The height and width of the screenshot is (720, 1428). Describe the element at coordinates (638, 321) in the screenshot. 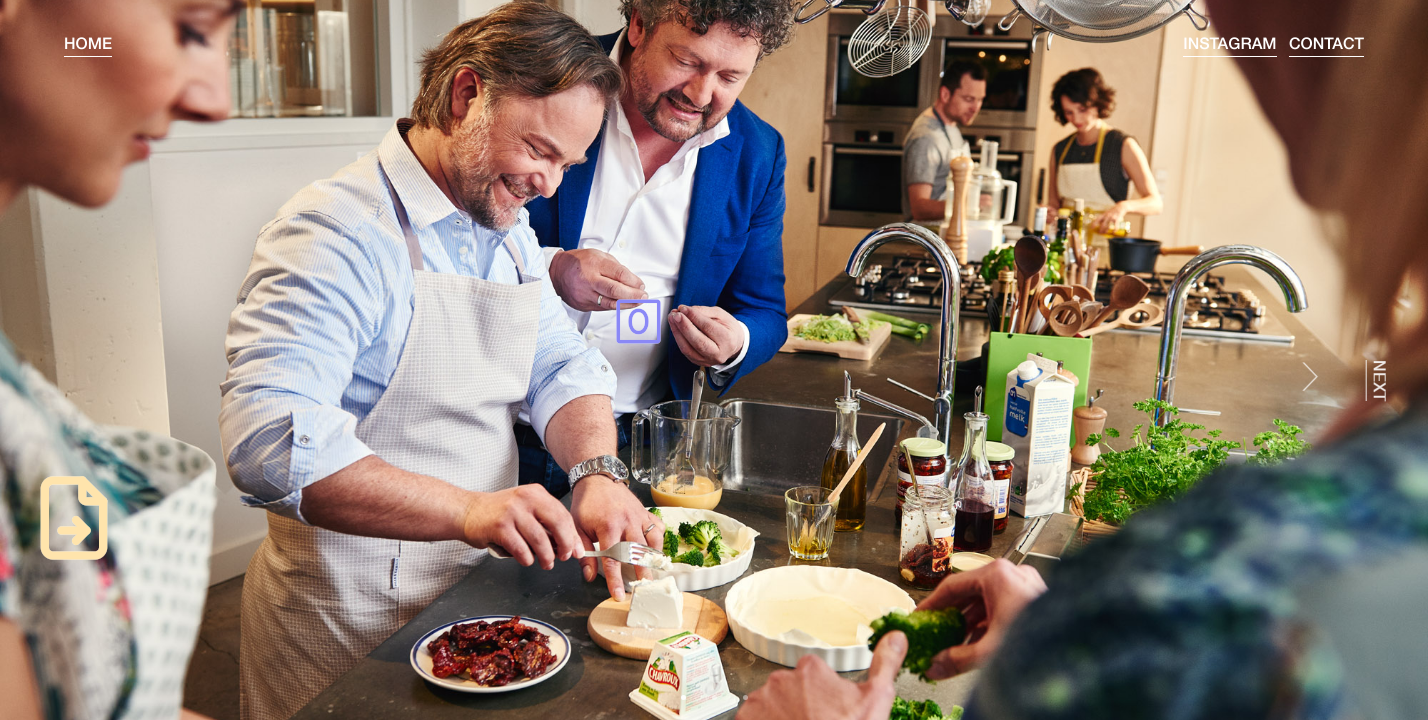

I see `indicates zero or null value` at that location.